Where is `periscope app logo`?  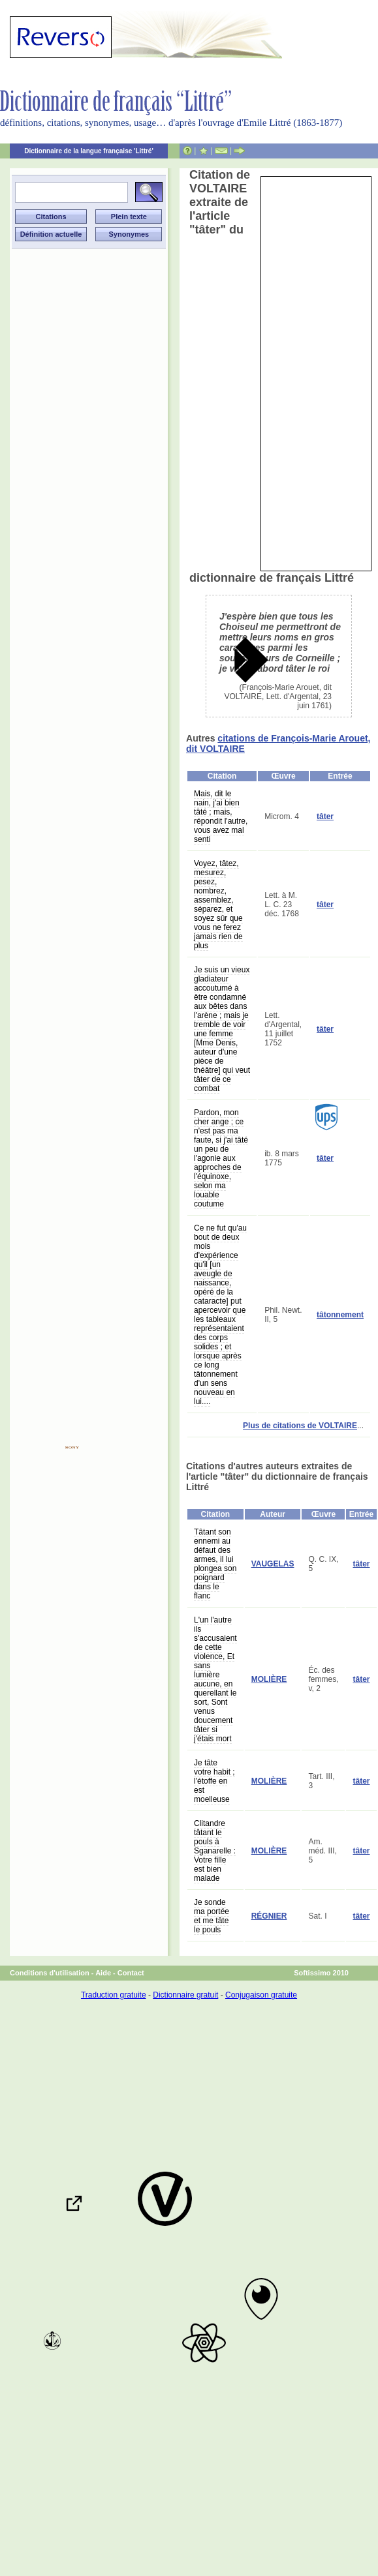
periscope app logo is located at coordinates (261, 2299).